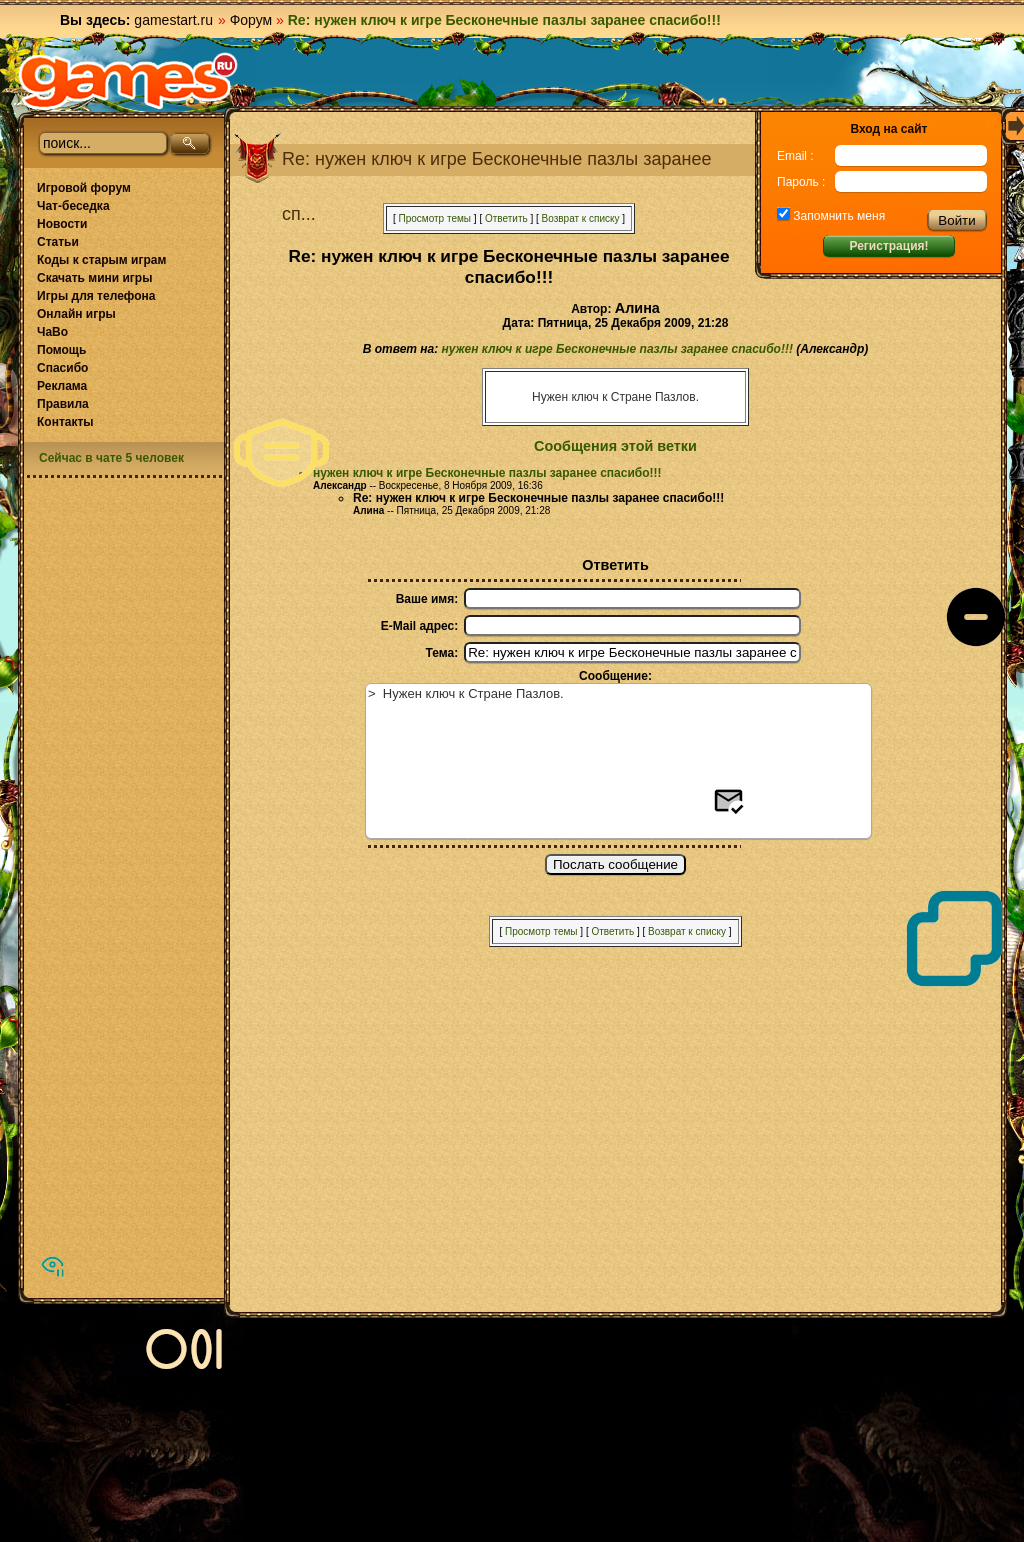 This screenshot has height=1542, width=1024. Describe the element at coordinates (184, 1349) in the screenshot. I see `link to medium profile or article` at that location.